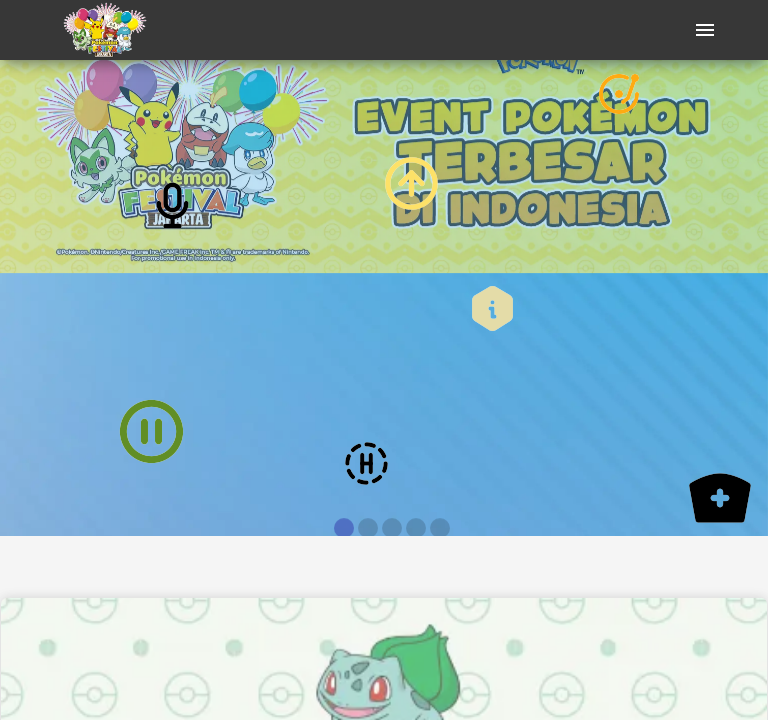  Describe the element at coordinates (151, 431) in the screenshot. I see `pause media playback` at that location.